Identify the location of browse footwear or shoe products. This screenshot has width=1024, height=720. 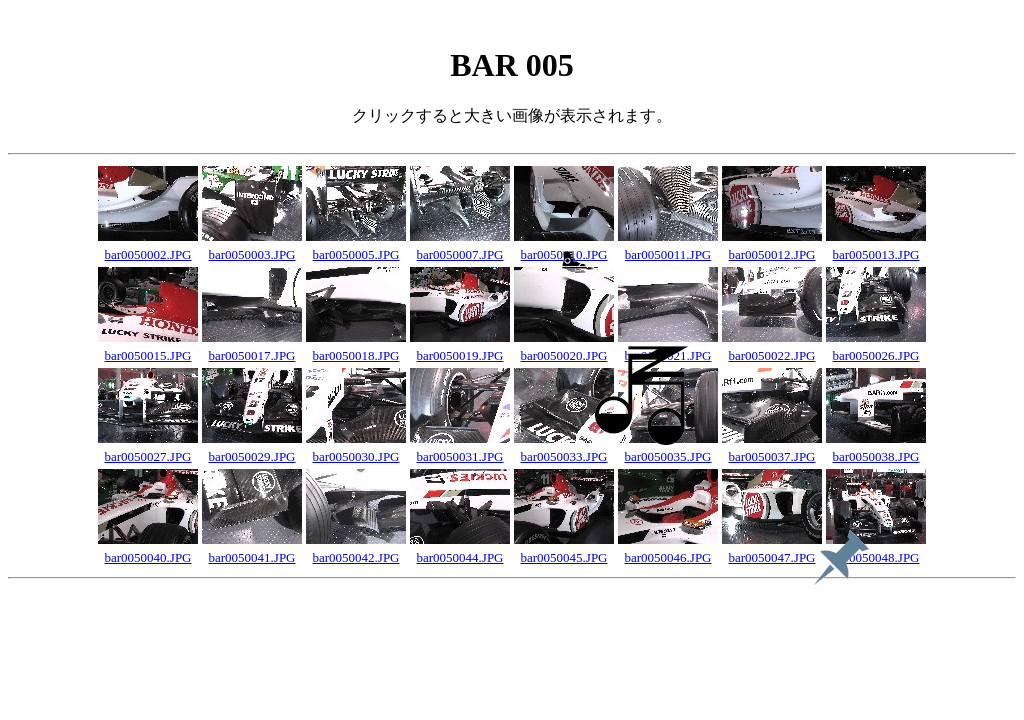
(574, 260).